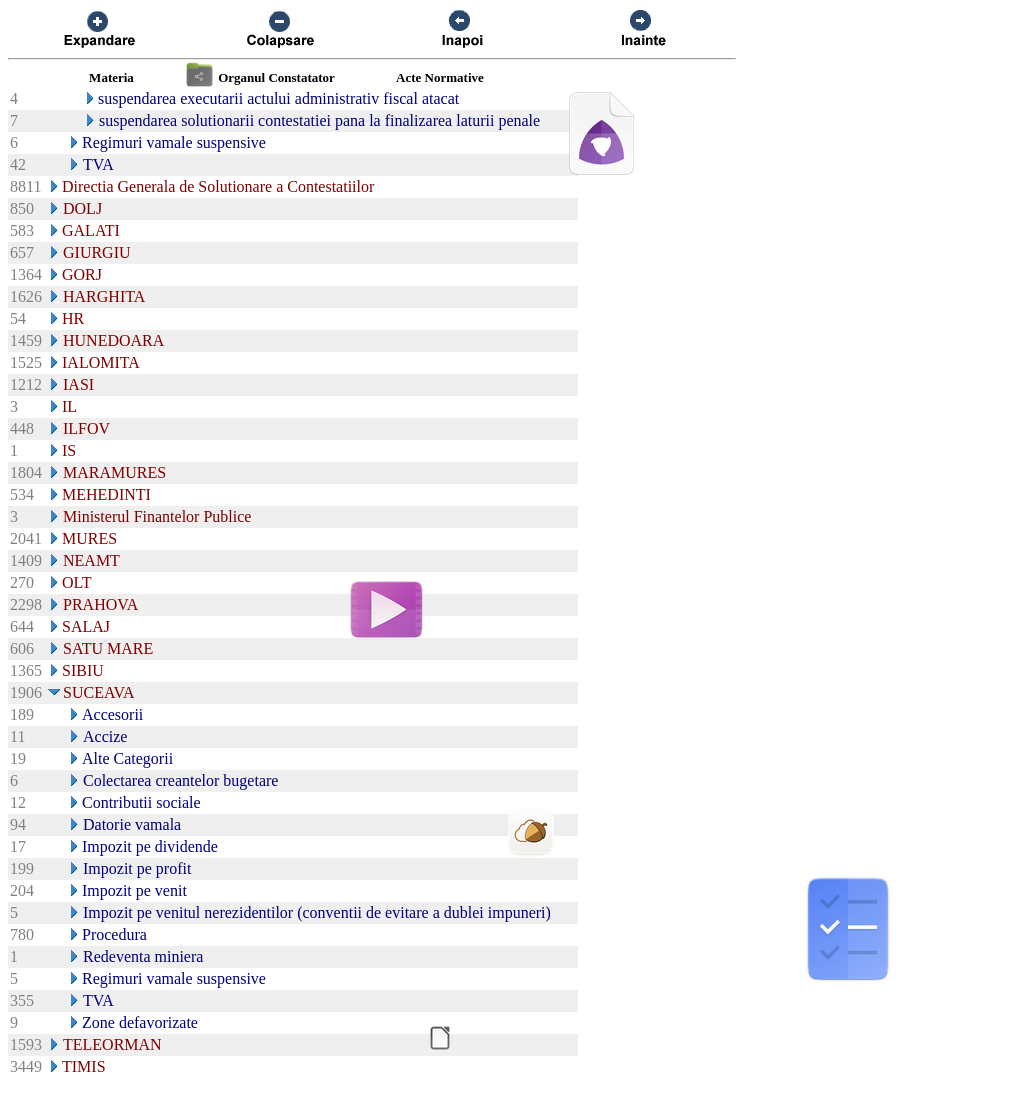  Describe the element at coordinates (531, 831) in the screenshot. I see `open nut cloud storage app` at that location.